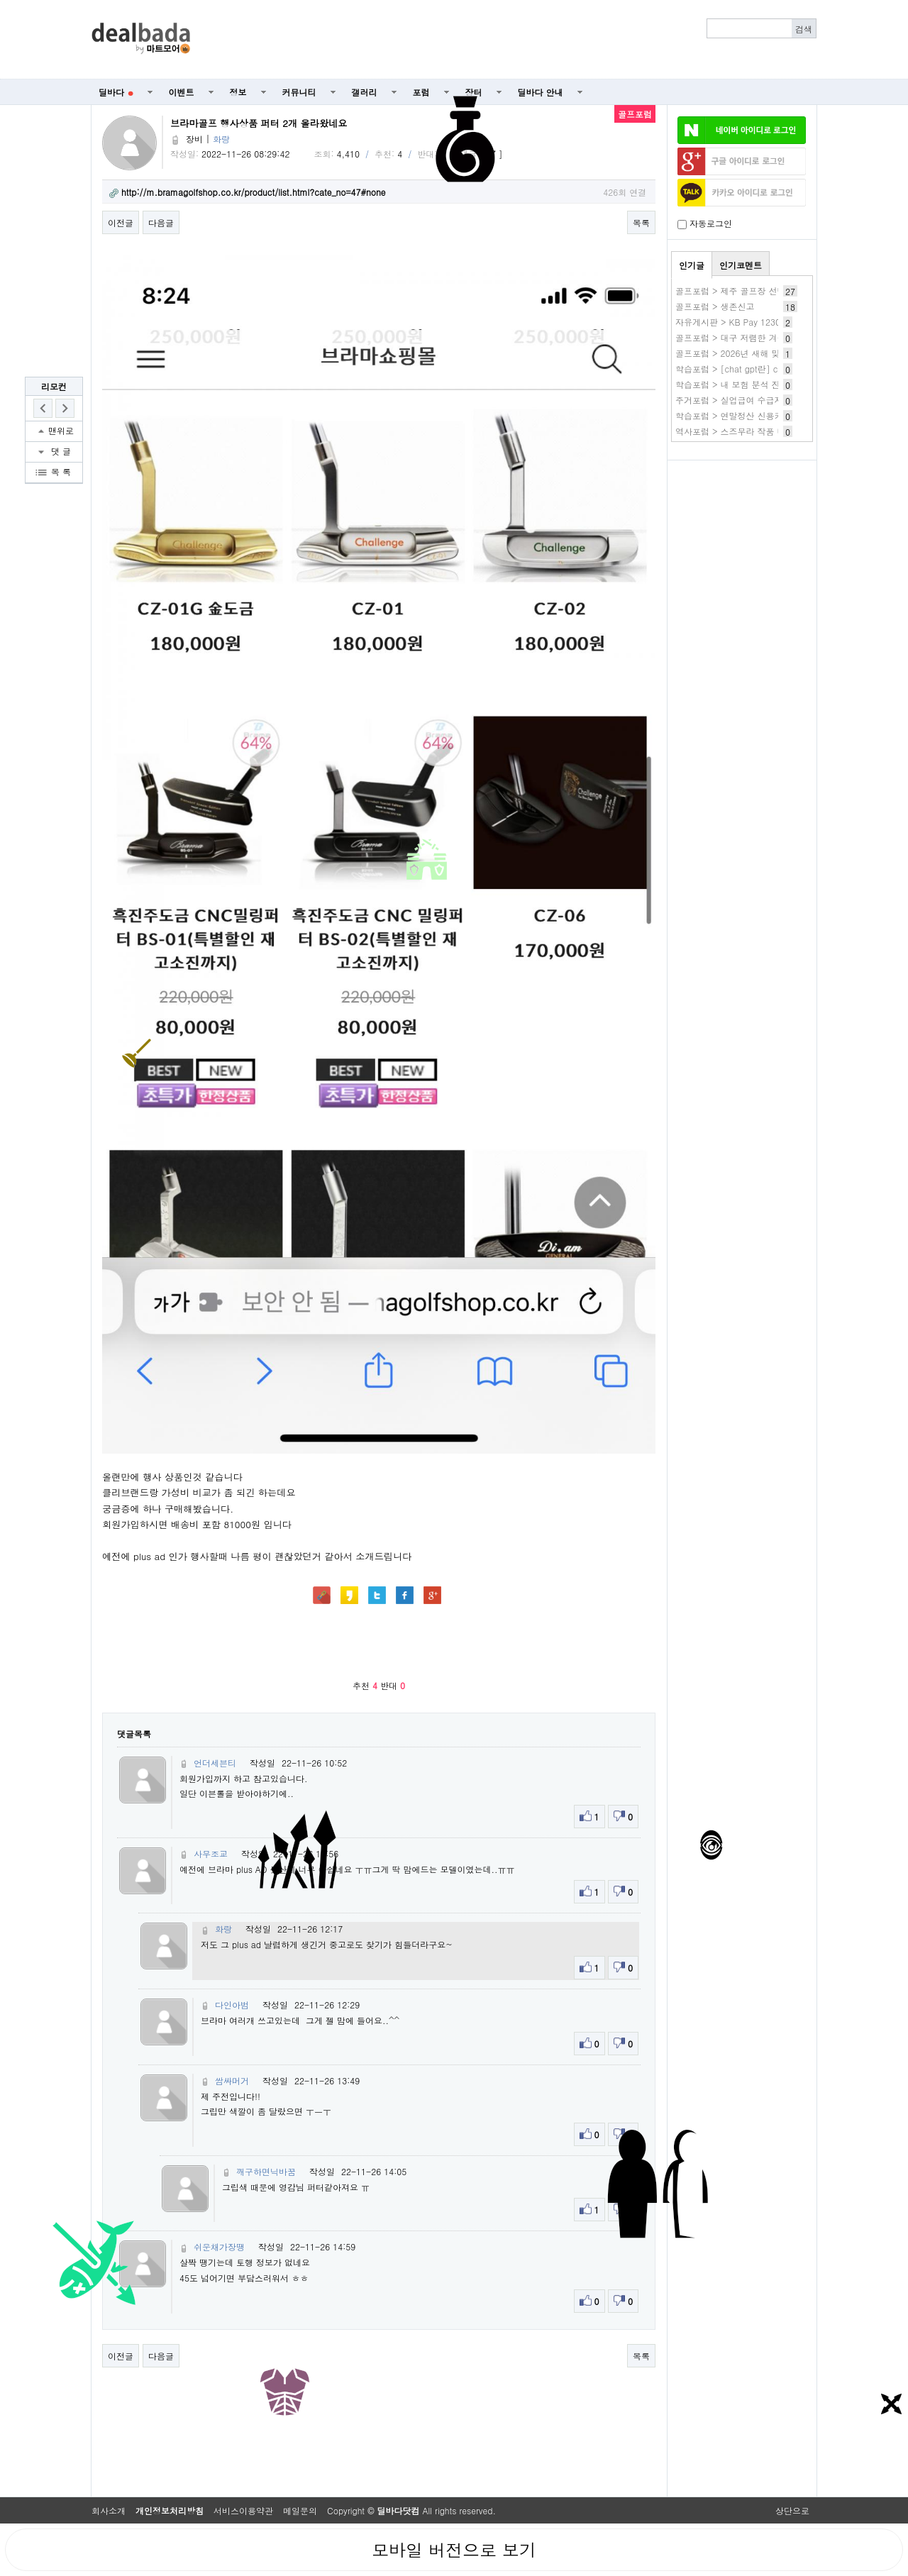 This screenshot has height=2576, width=908. Describe the element at coordinates (297, 1849) in the screenshot. I see `select spear weapon type` at that location.